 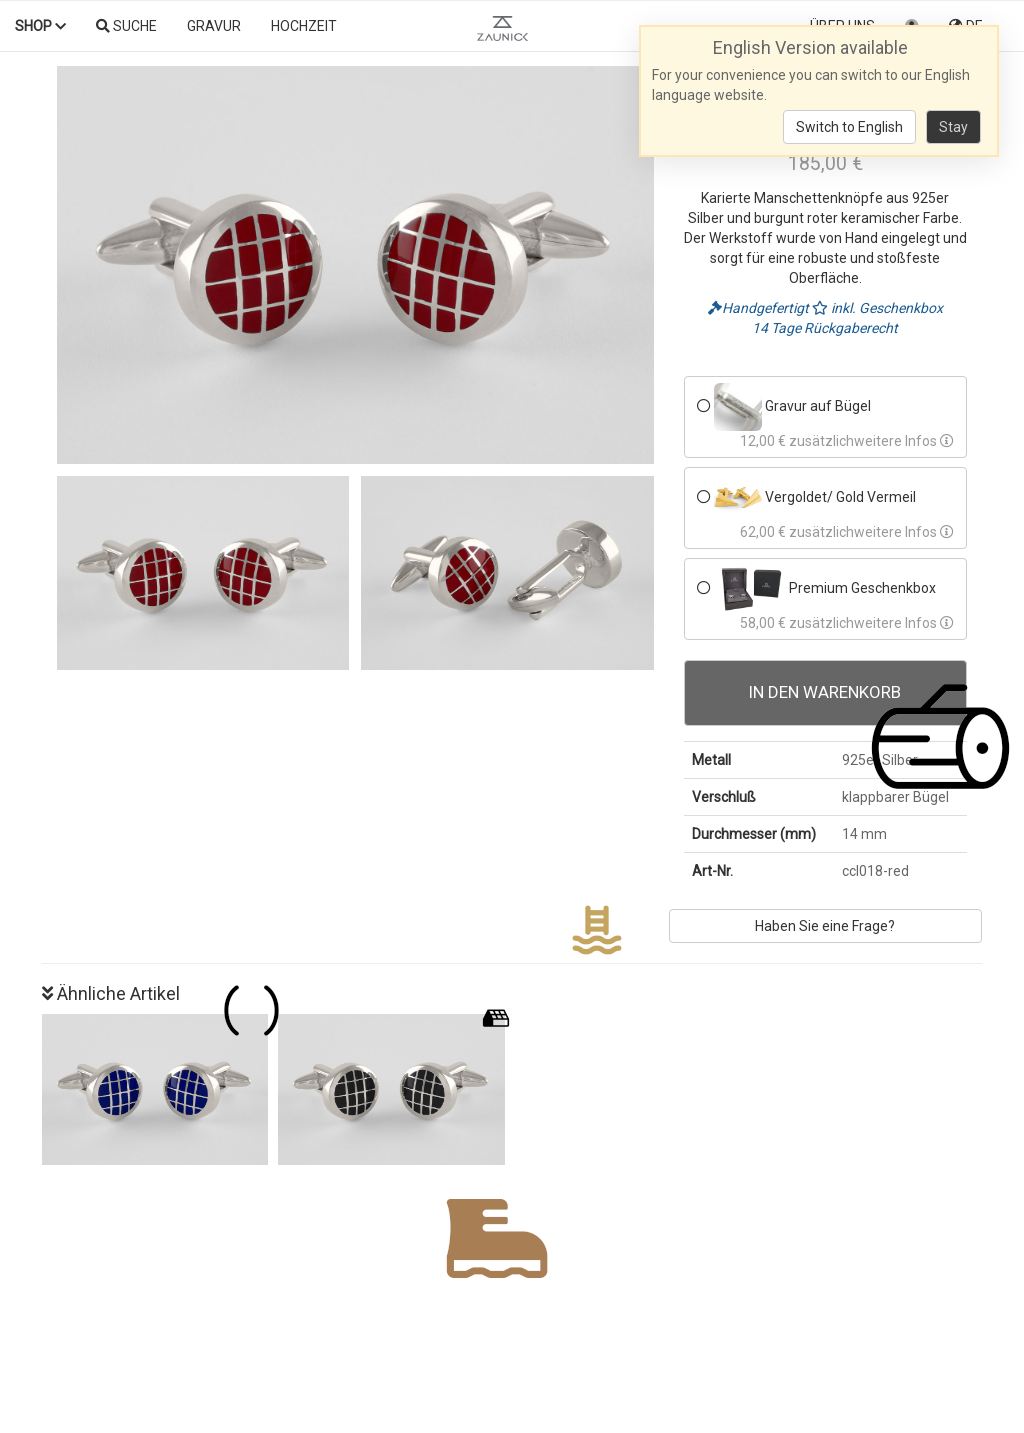 What do you see at coordinates (597, 930) in the screenshot?
I see `indicates swimming pool amenity available` at bounding box center [597, 930].